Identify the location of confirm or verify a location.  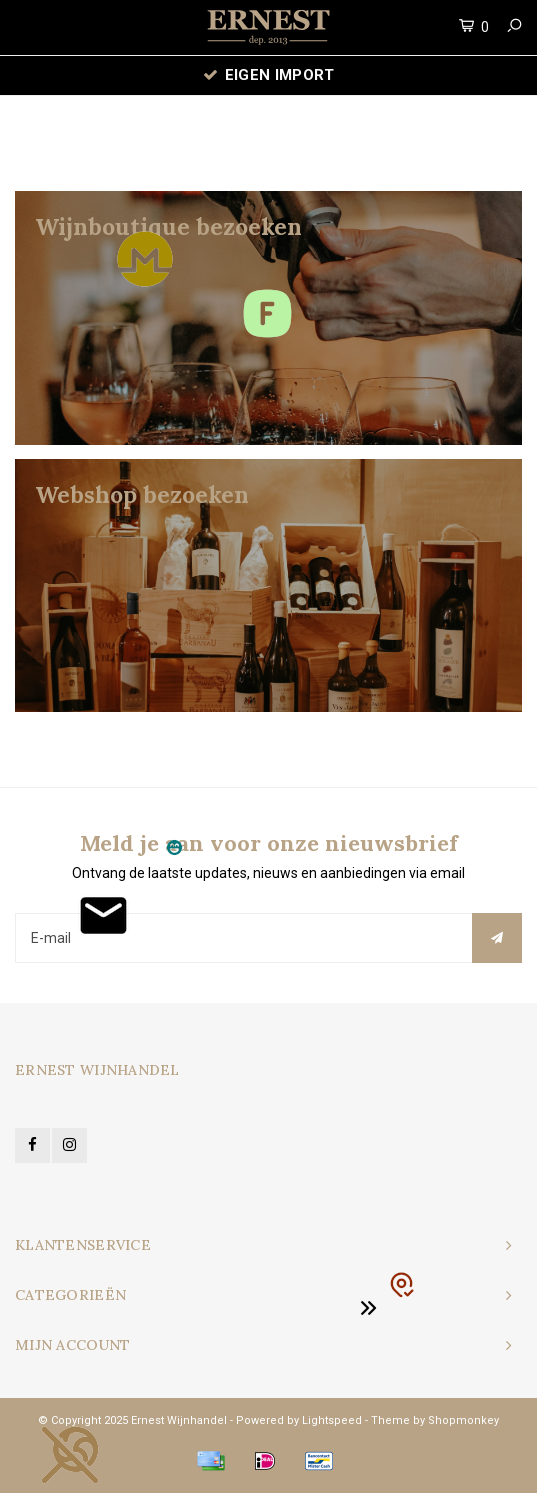
(401, 1284).